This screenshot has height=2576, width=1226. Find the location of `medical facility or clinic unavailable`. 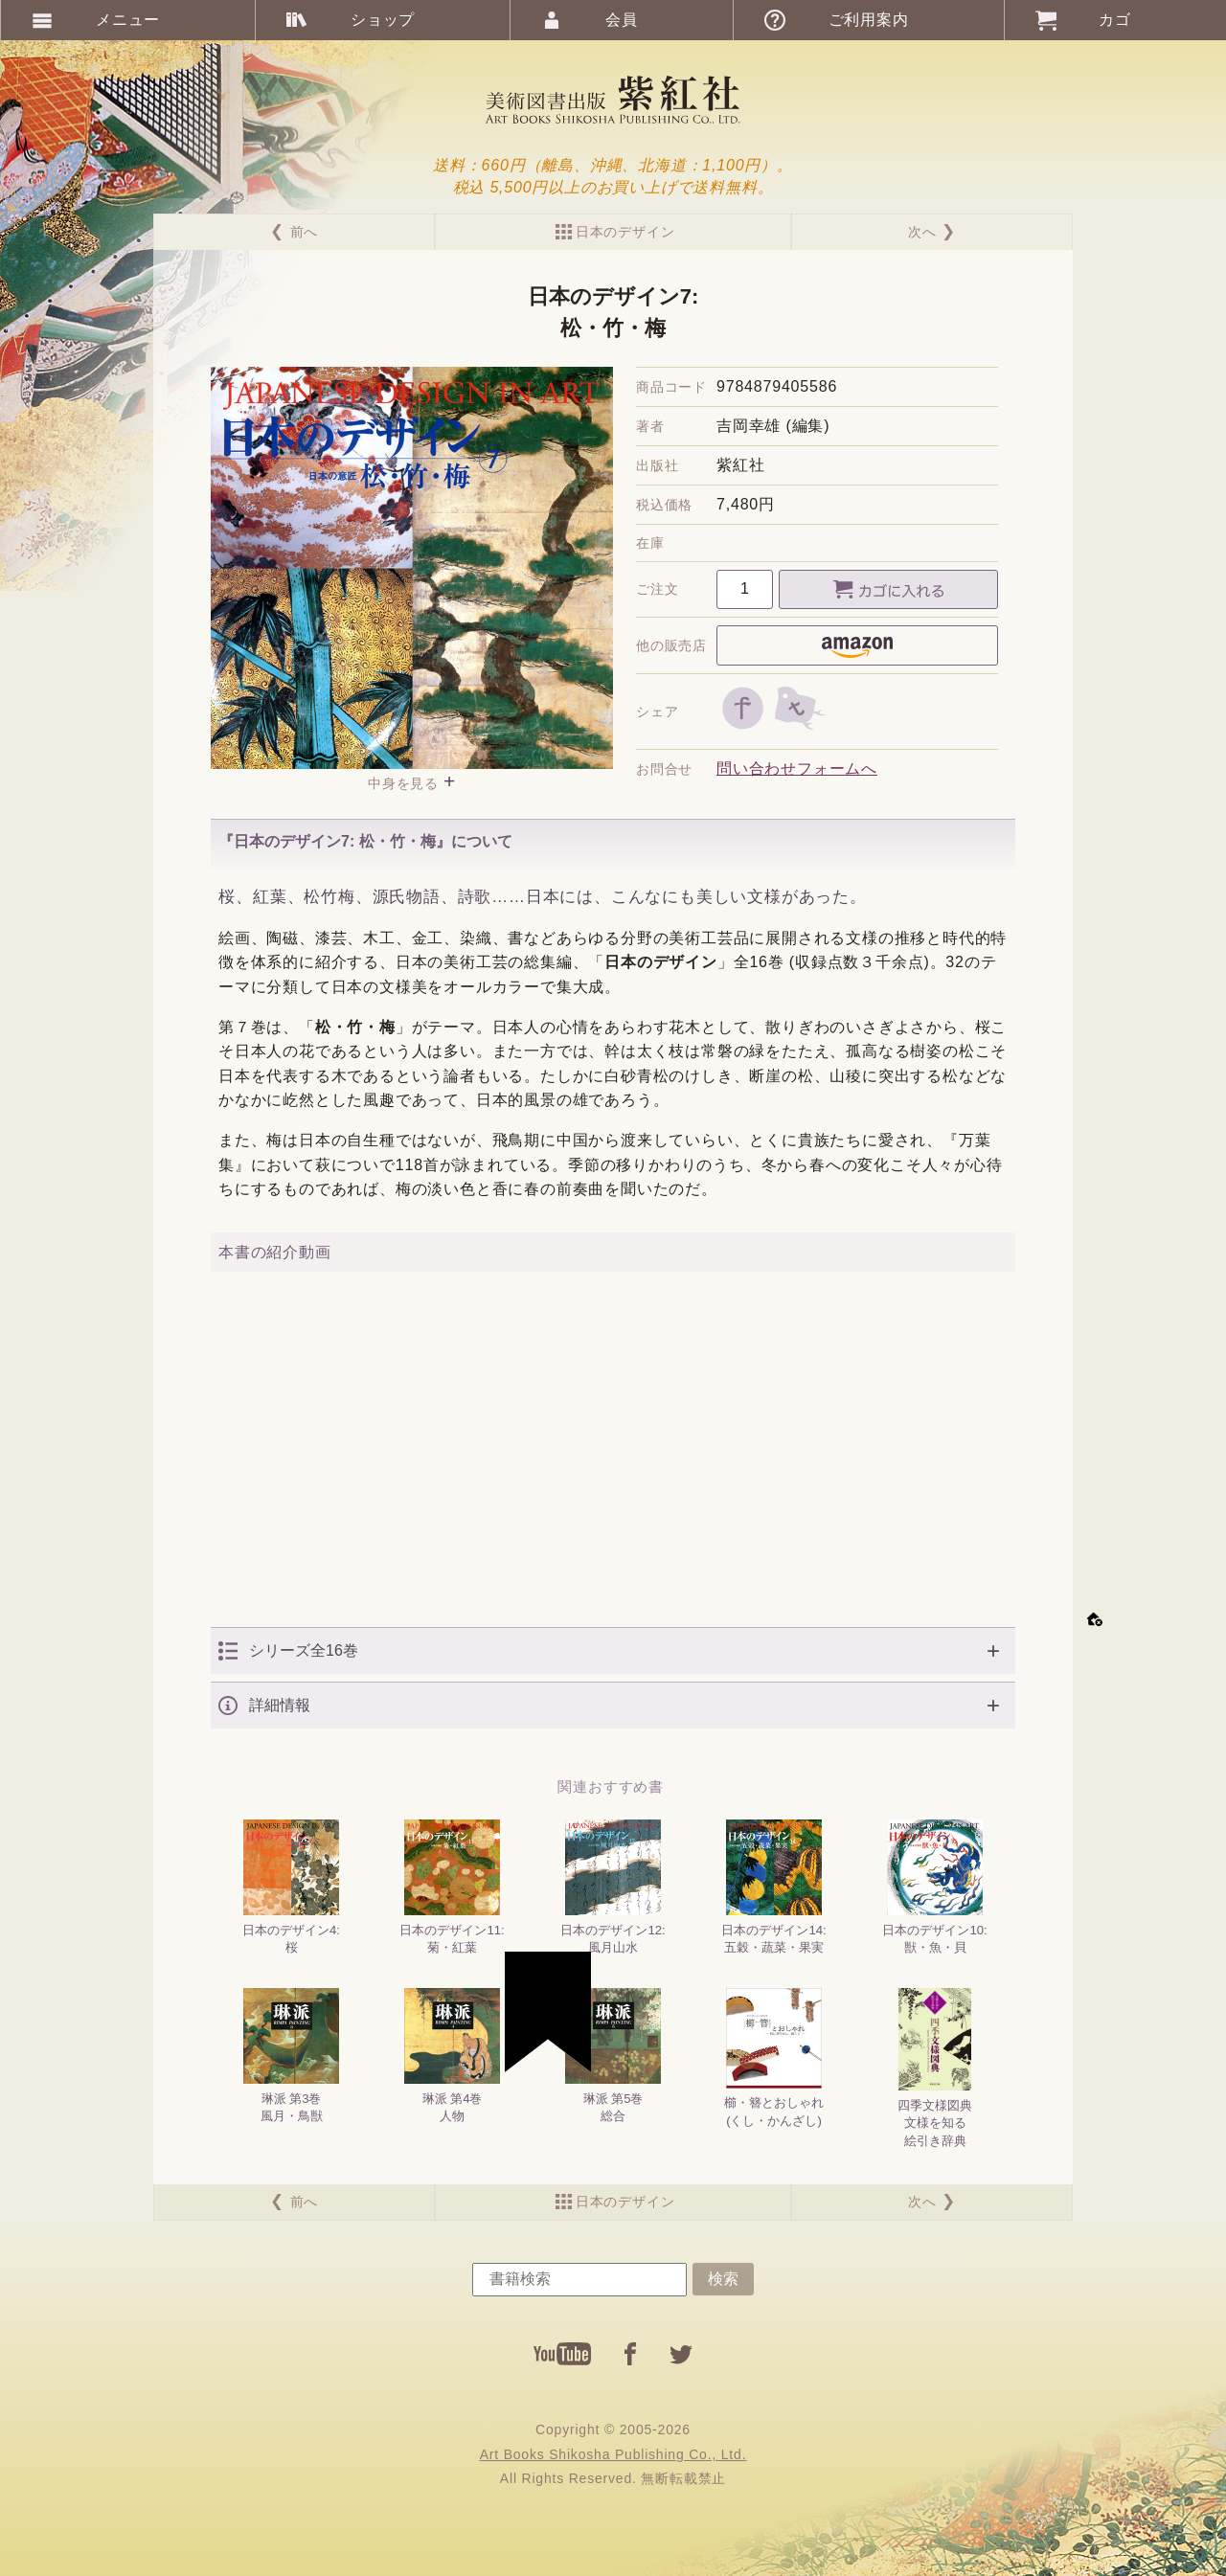

medical facility or clinic unavailable is located at coordinates (1094, 1618).